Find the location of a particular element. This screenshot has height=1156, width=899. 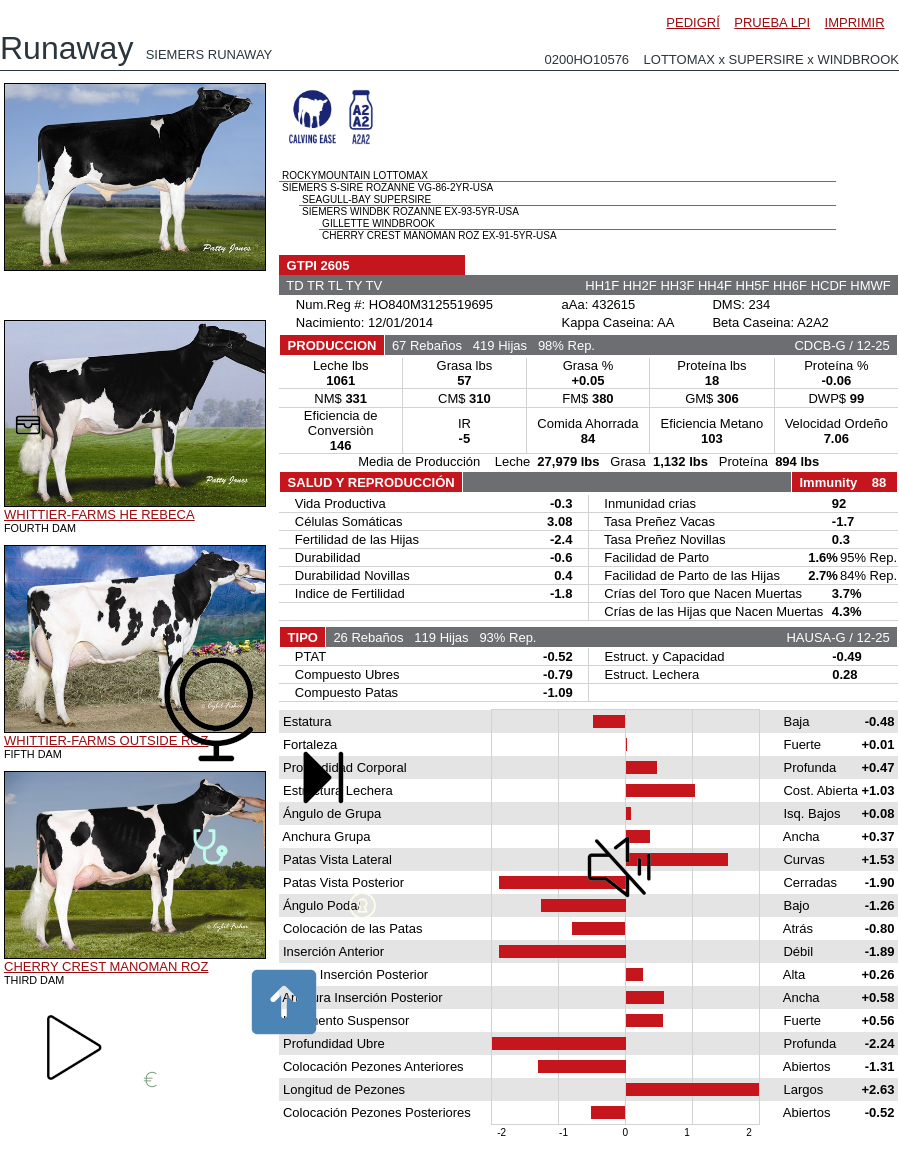

access global or international settings is located at coordinates (212, 705).